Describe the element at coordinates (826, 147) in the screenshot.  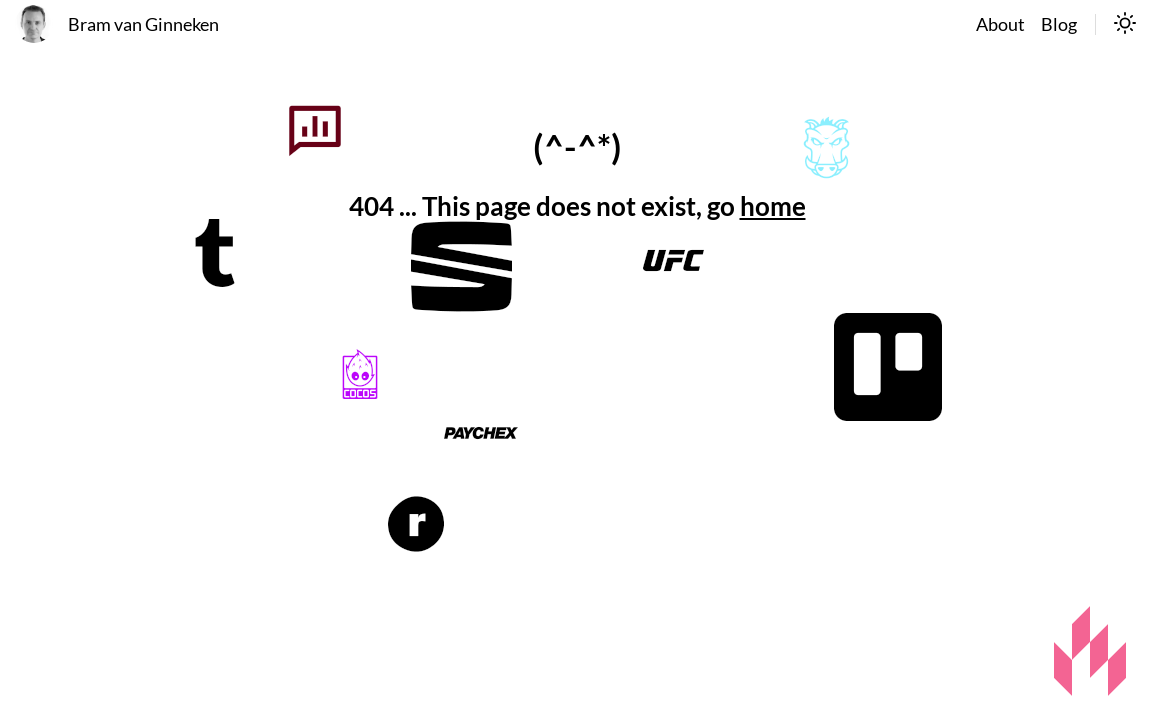
I see `grunt javascript task runner logo` at that location.